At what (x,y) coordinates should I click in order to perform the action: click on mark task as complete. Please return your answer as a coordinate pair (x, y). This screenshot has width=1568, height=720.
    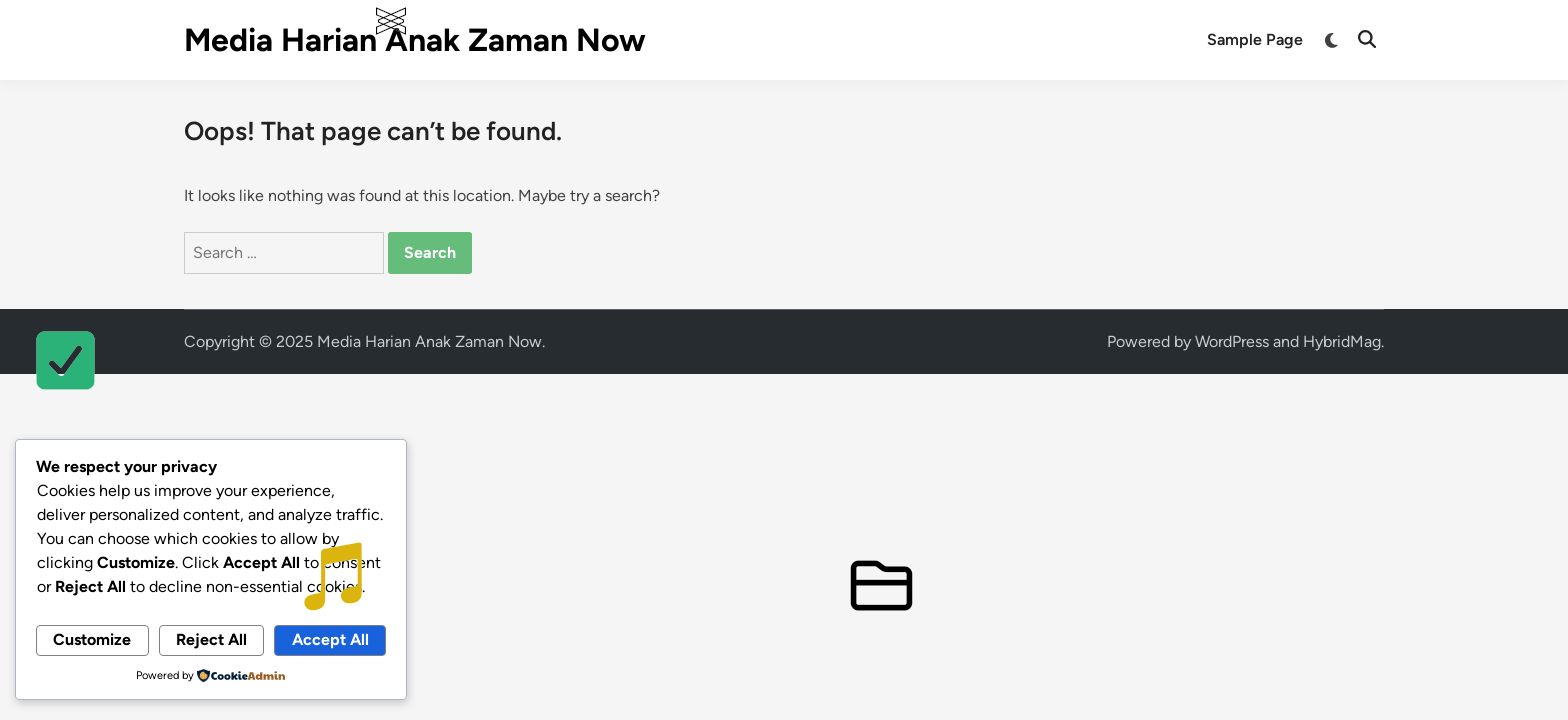
    Looking at the image, I should click on (65, 360).